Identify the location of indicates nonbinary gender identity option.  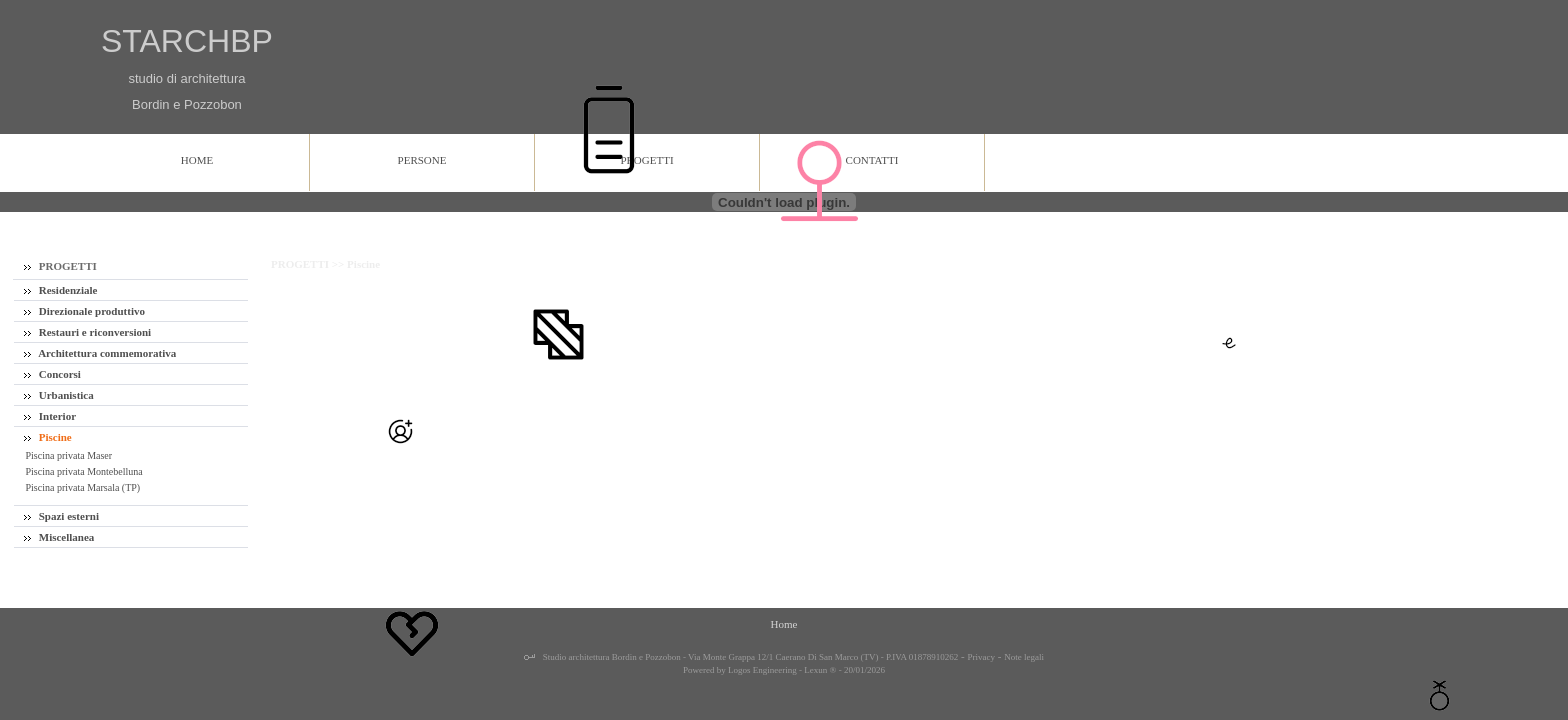
(1439, 695).